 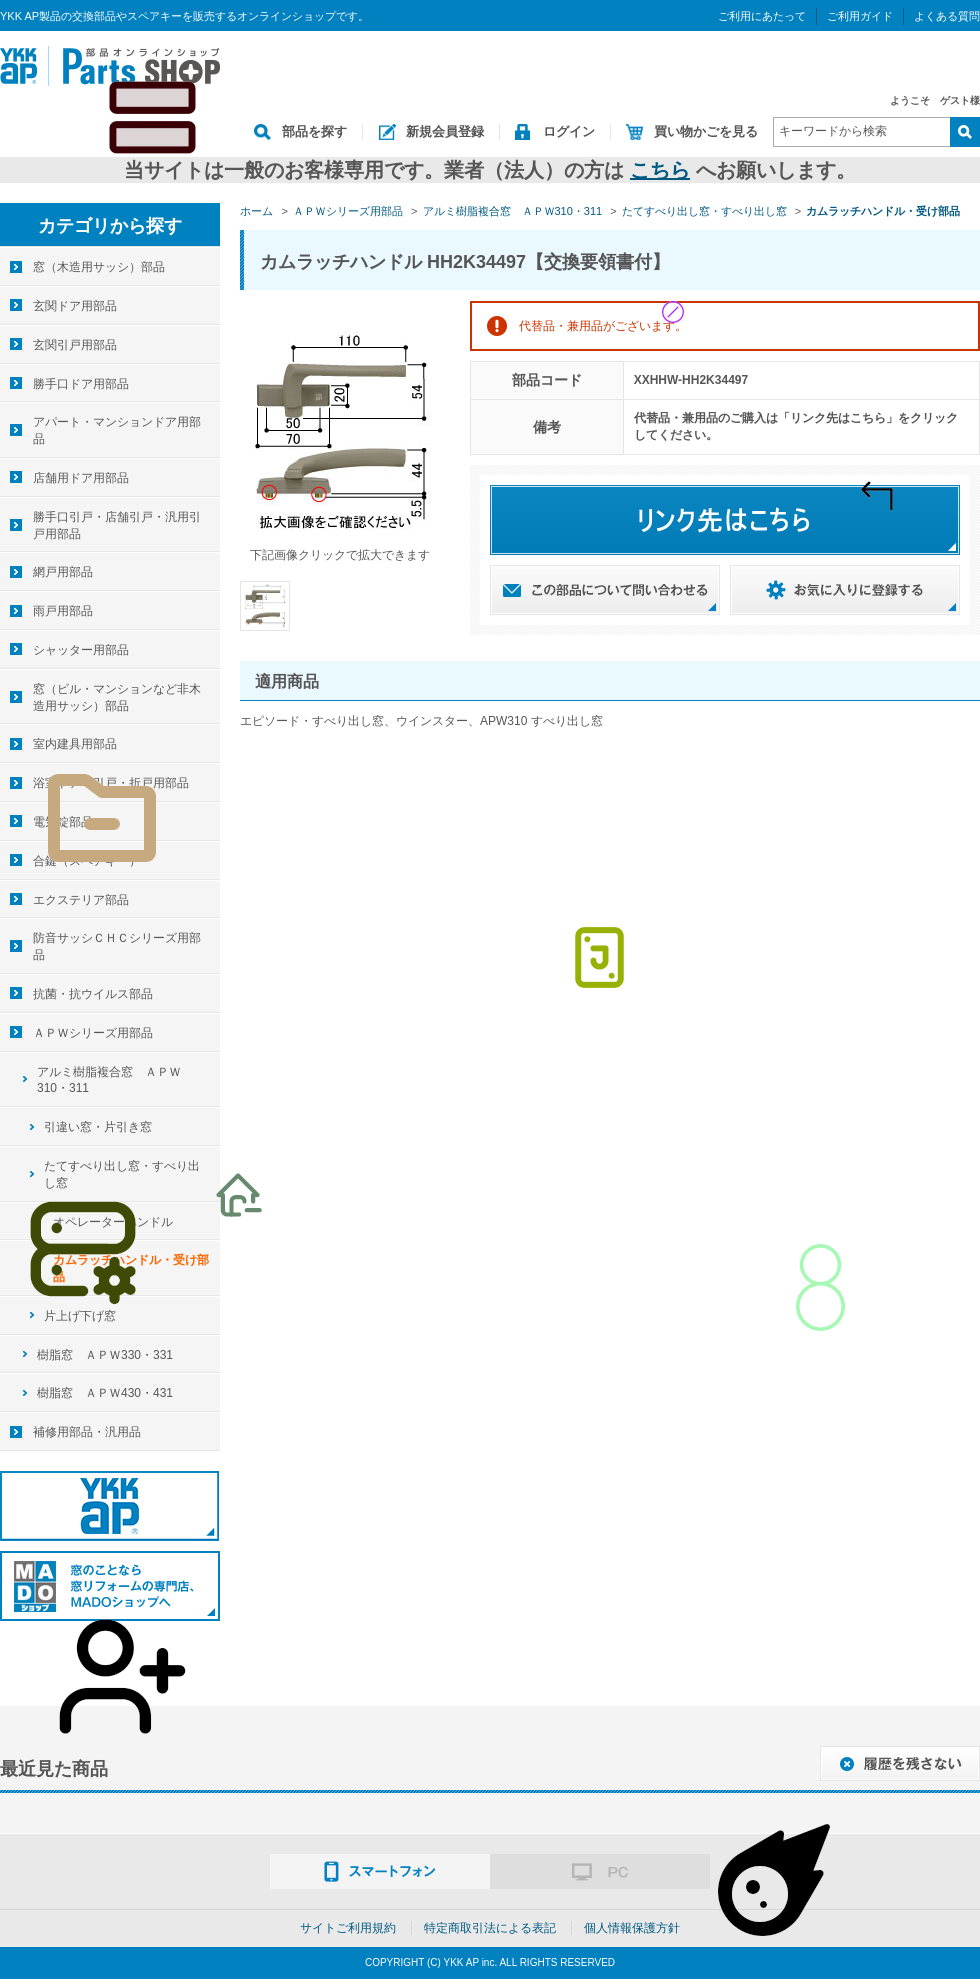 What do you see at coordinates (102, 816) in the screenshot?
I see `remove a folder` at bounding box center [102, 816].